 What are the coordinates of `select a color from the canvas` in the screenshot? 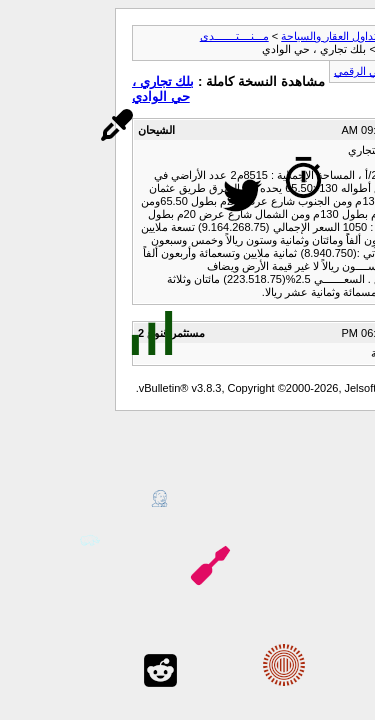 It's located at (117, 125).